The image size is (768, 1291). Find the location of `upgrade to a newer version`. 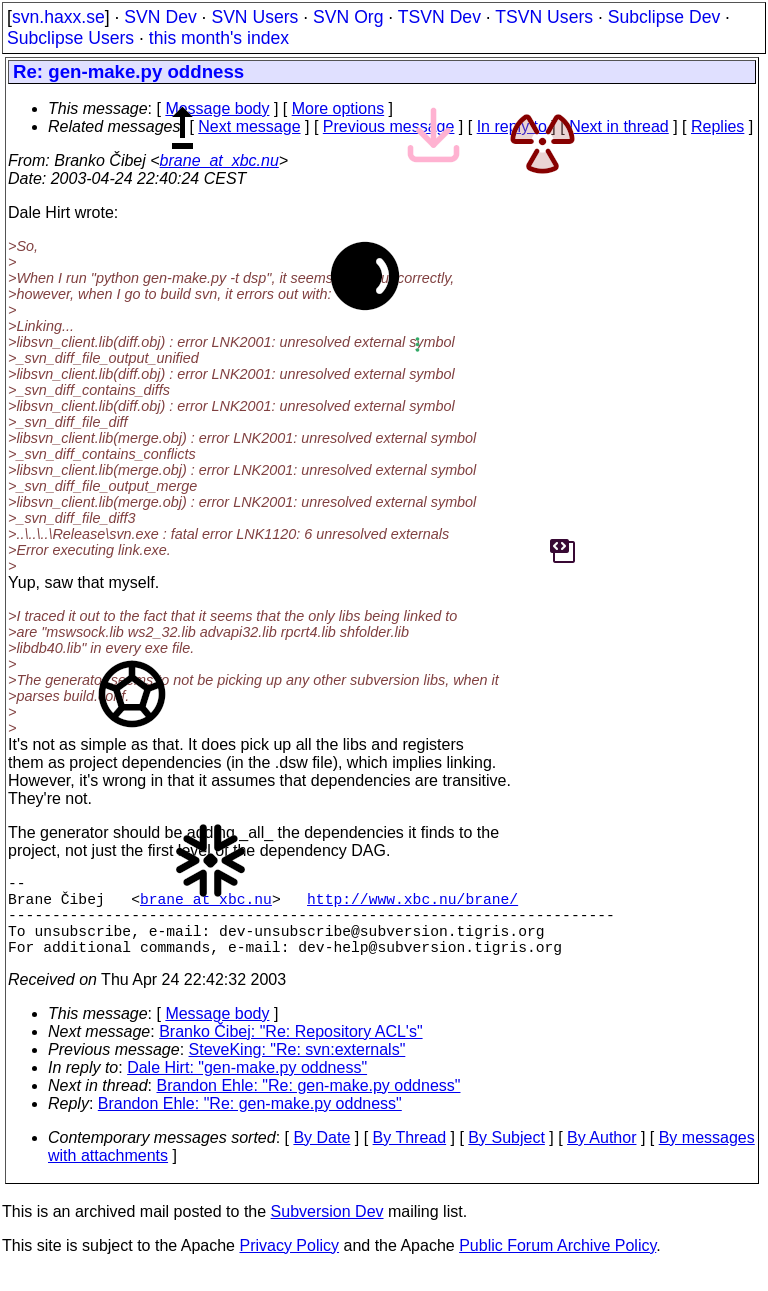

upgrade to a newer version is located at coordinates (182, 127).